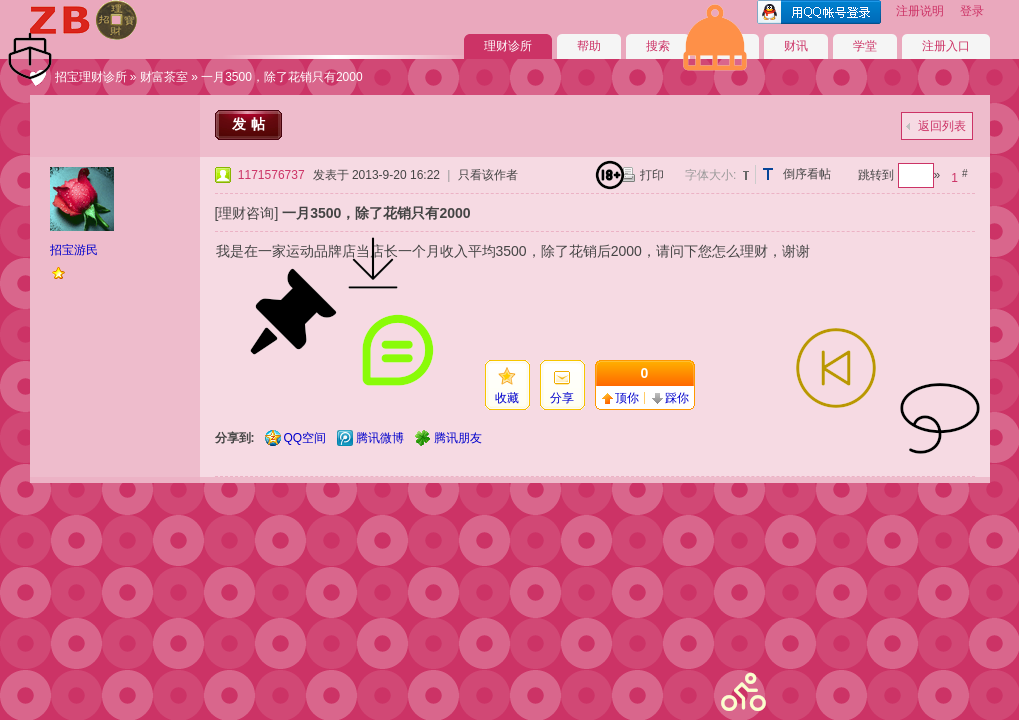  Describe the element at coordinates (396, 351) in the screenshot. I see `open chat or messaging` at that location.